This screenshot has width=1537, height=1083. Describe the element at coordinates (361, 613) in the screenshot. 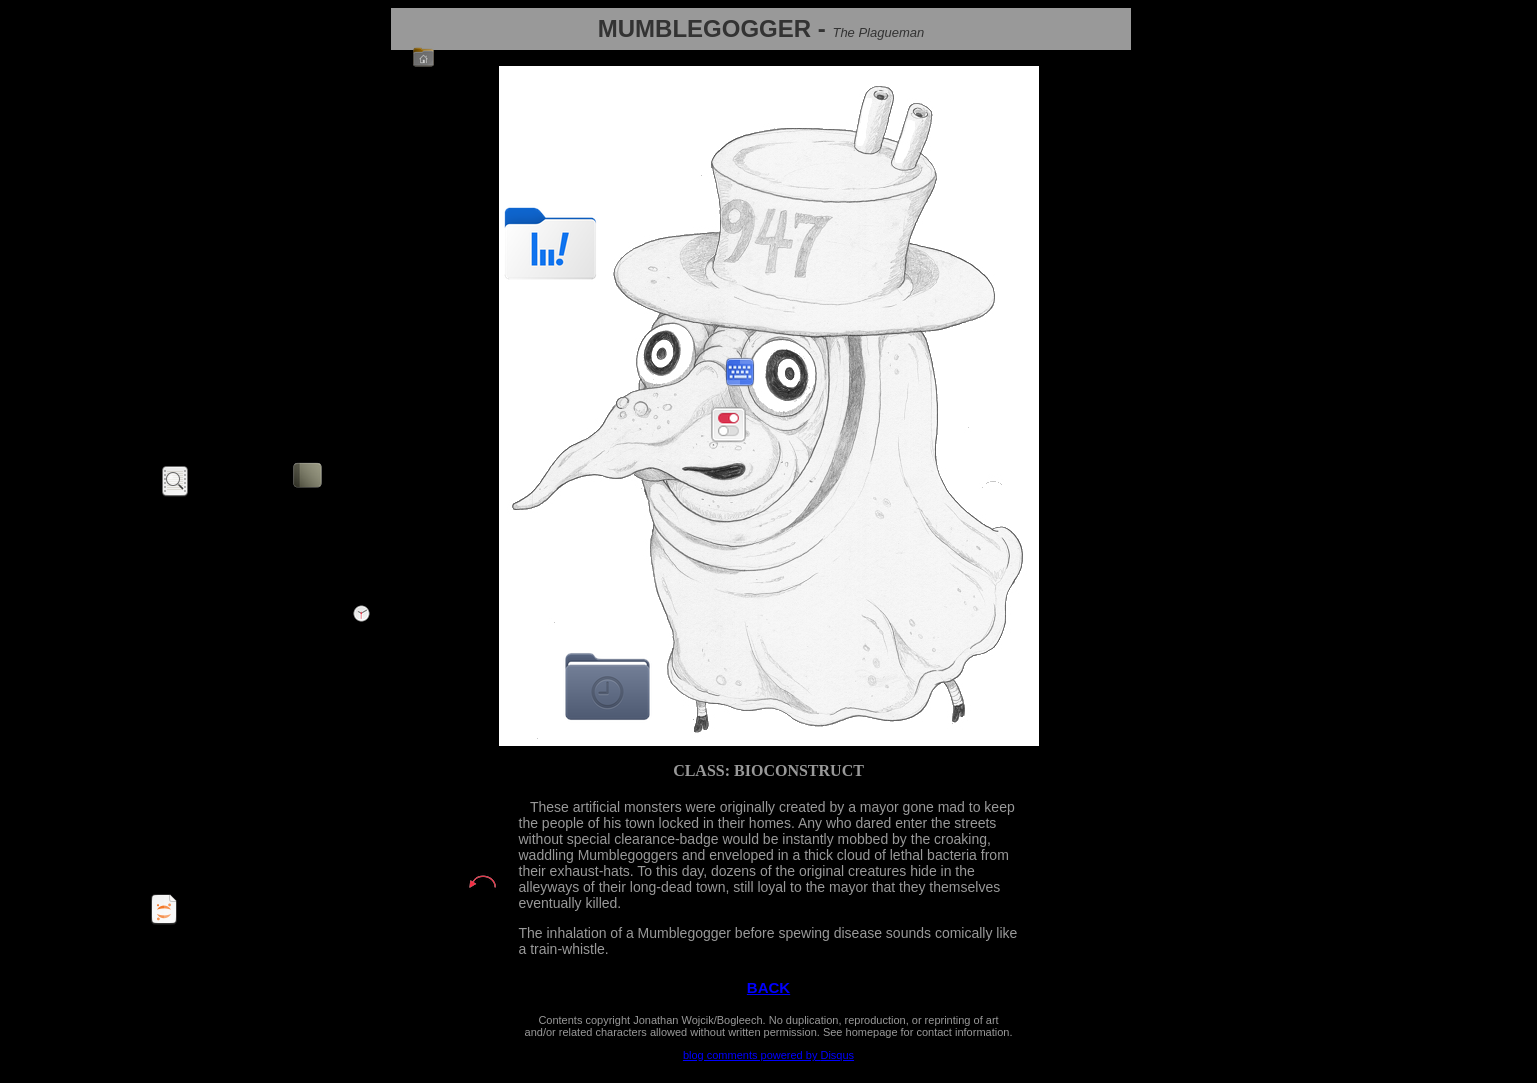

I see `access recently opened files or folders` at that location.